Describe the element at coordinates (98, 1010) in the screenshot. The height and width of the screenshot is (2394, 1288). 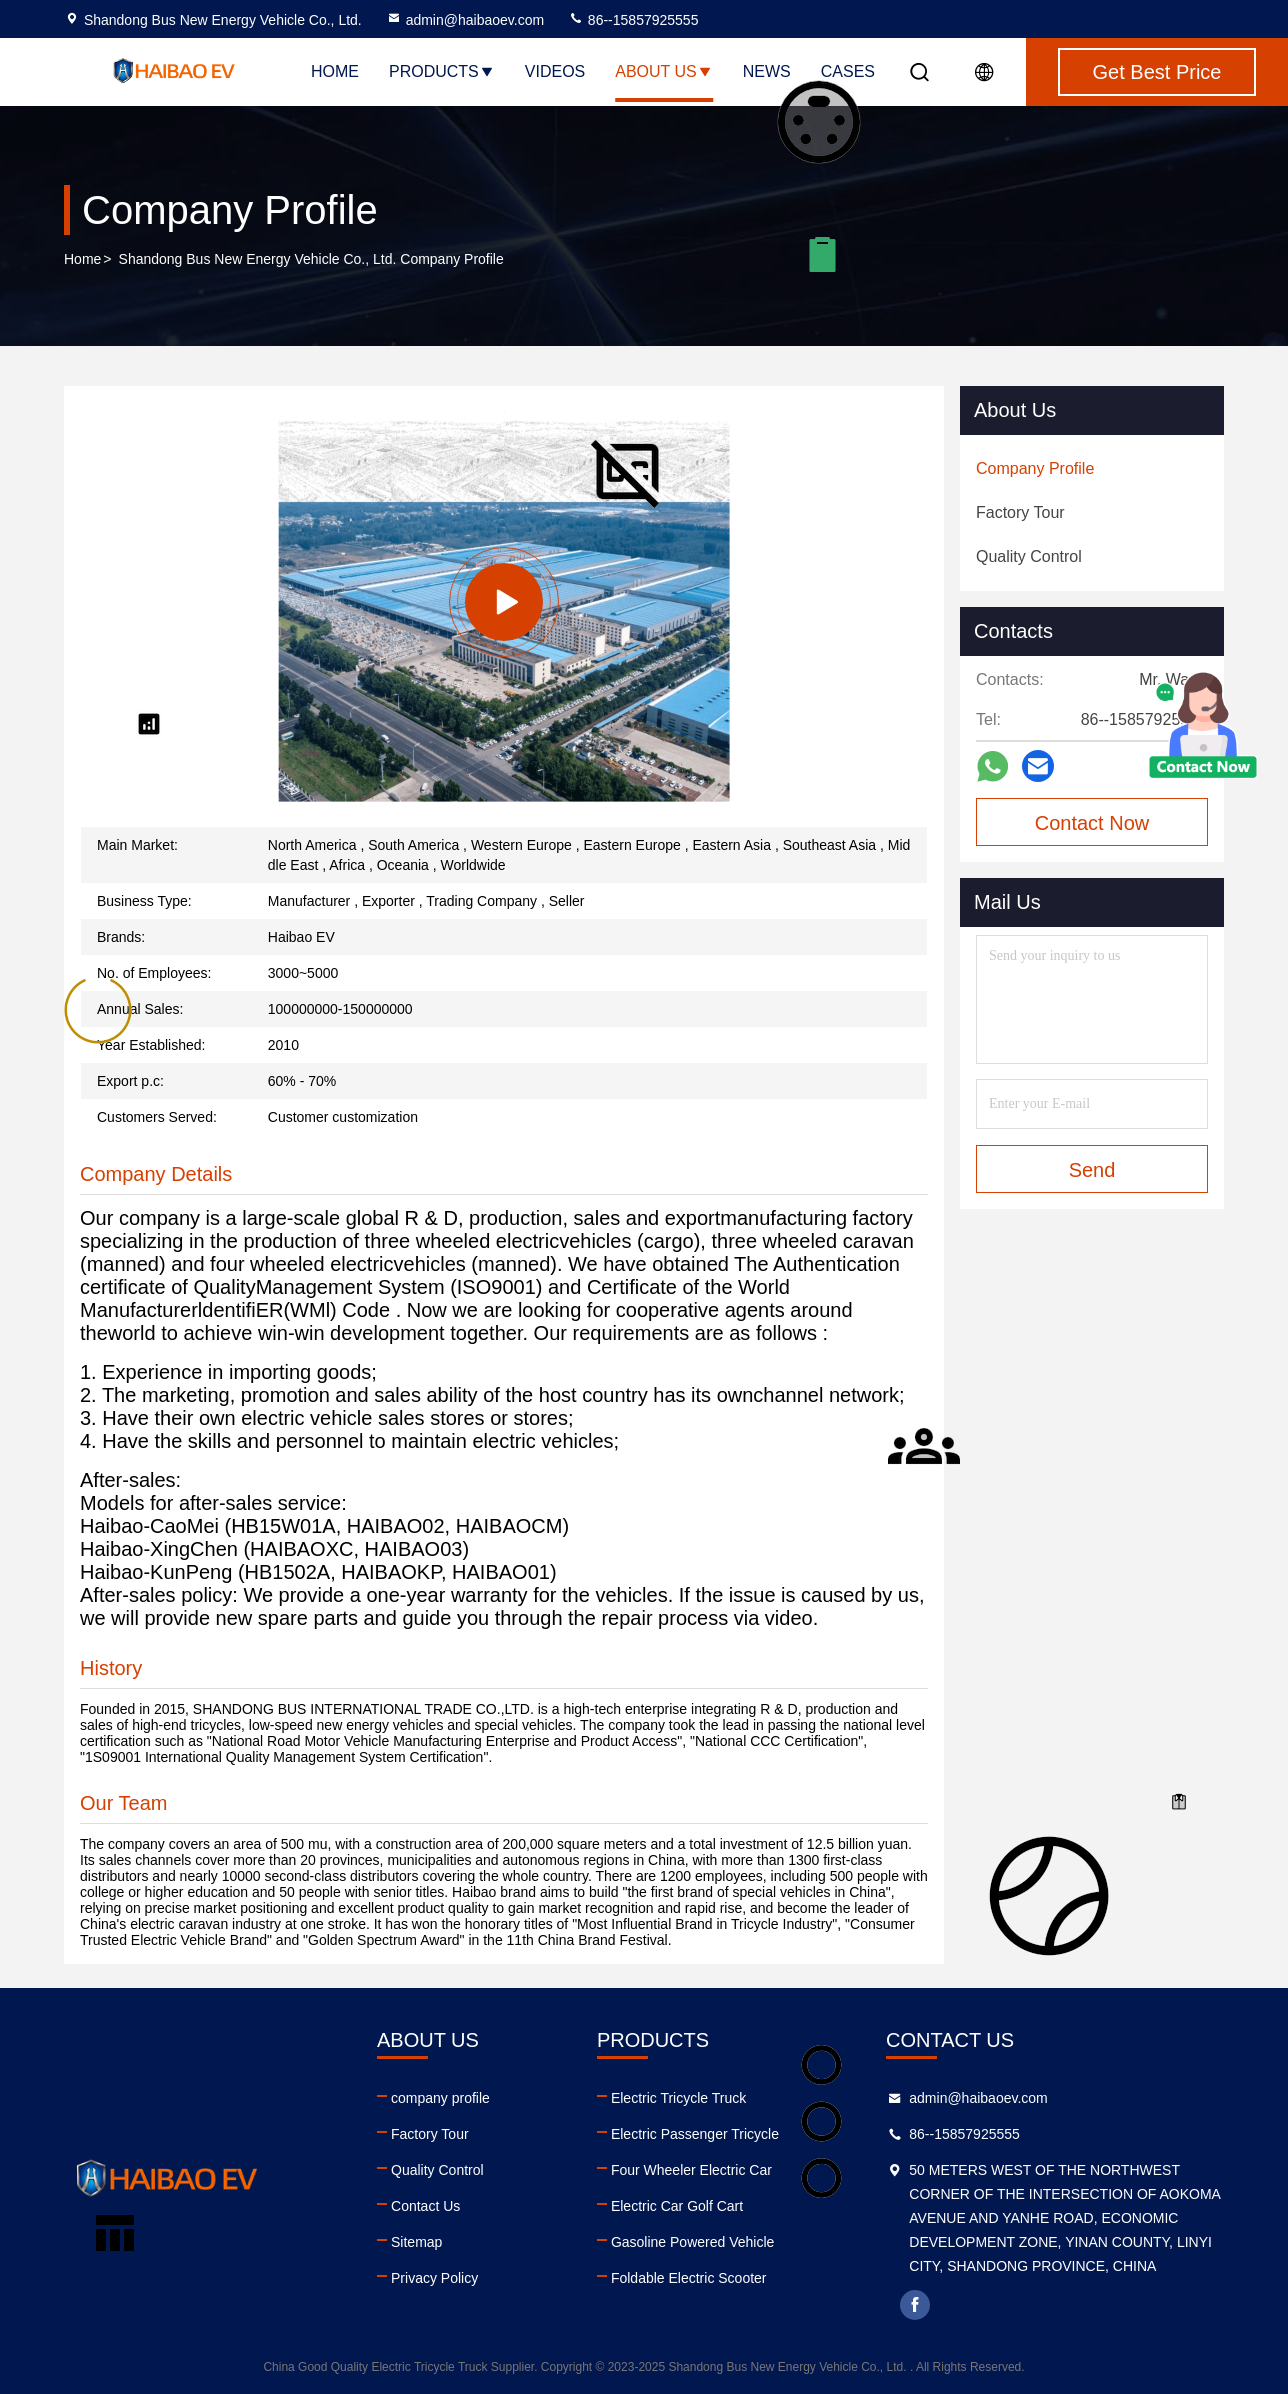
I see `loading or processing in progress` at that location.